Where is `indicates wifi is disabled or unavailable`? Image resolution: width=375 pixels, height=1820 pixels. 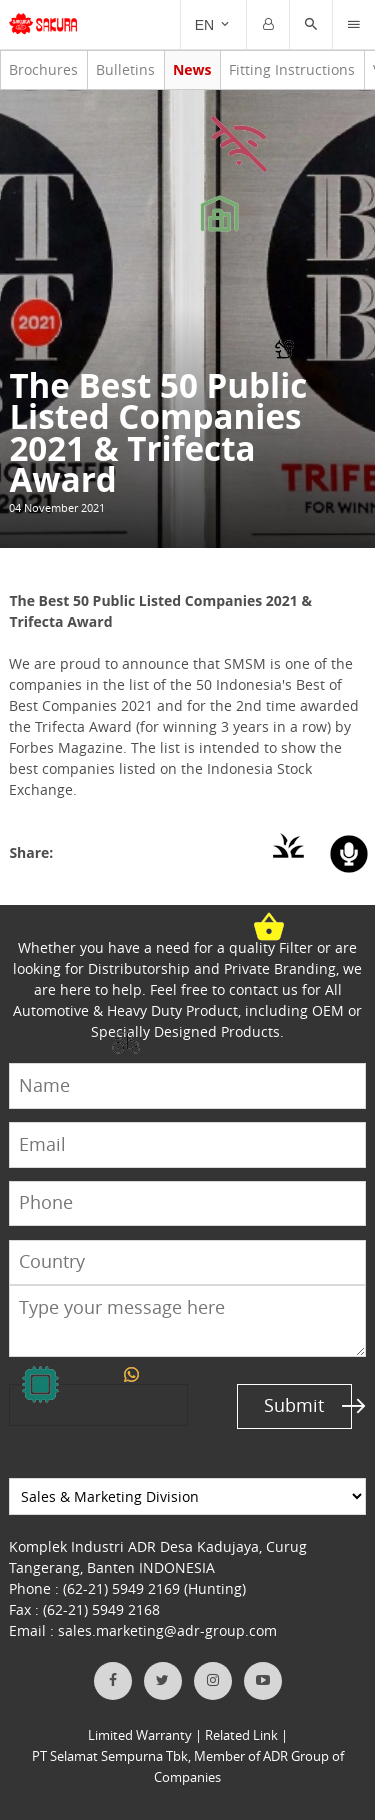 indicates wifi is disabled or unavailable is located at coordinates (239, 144).